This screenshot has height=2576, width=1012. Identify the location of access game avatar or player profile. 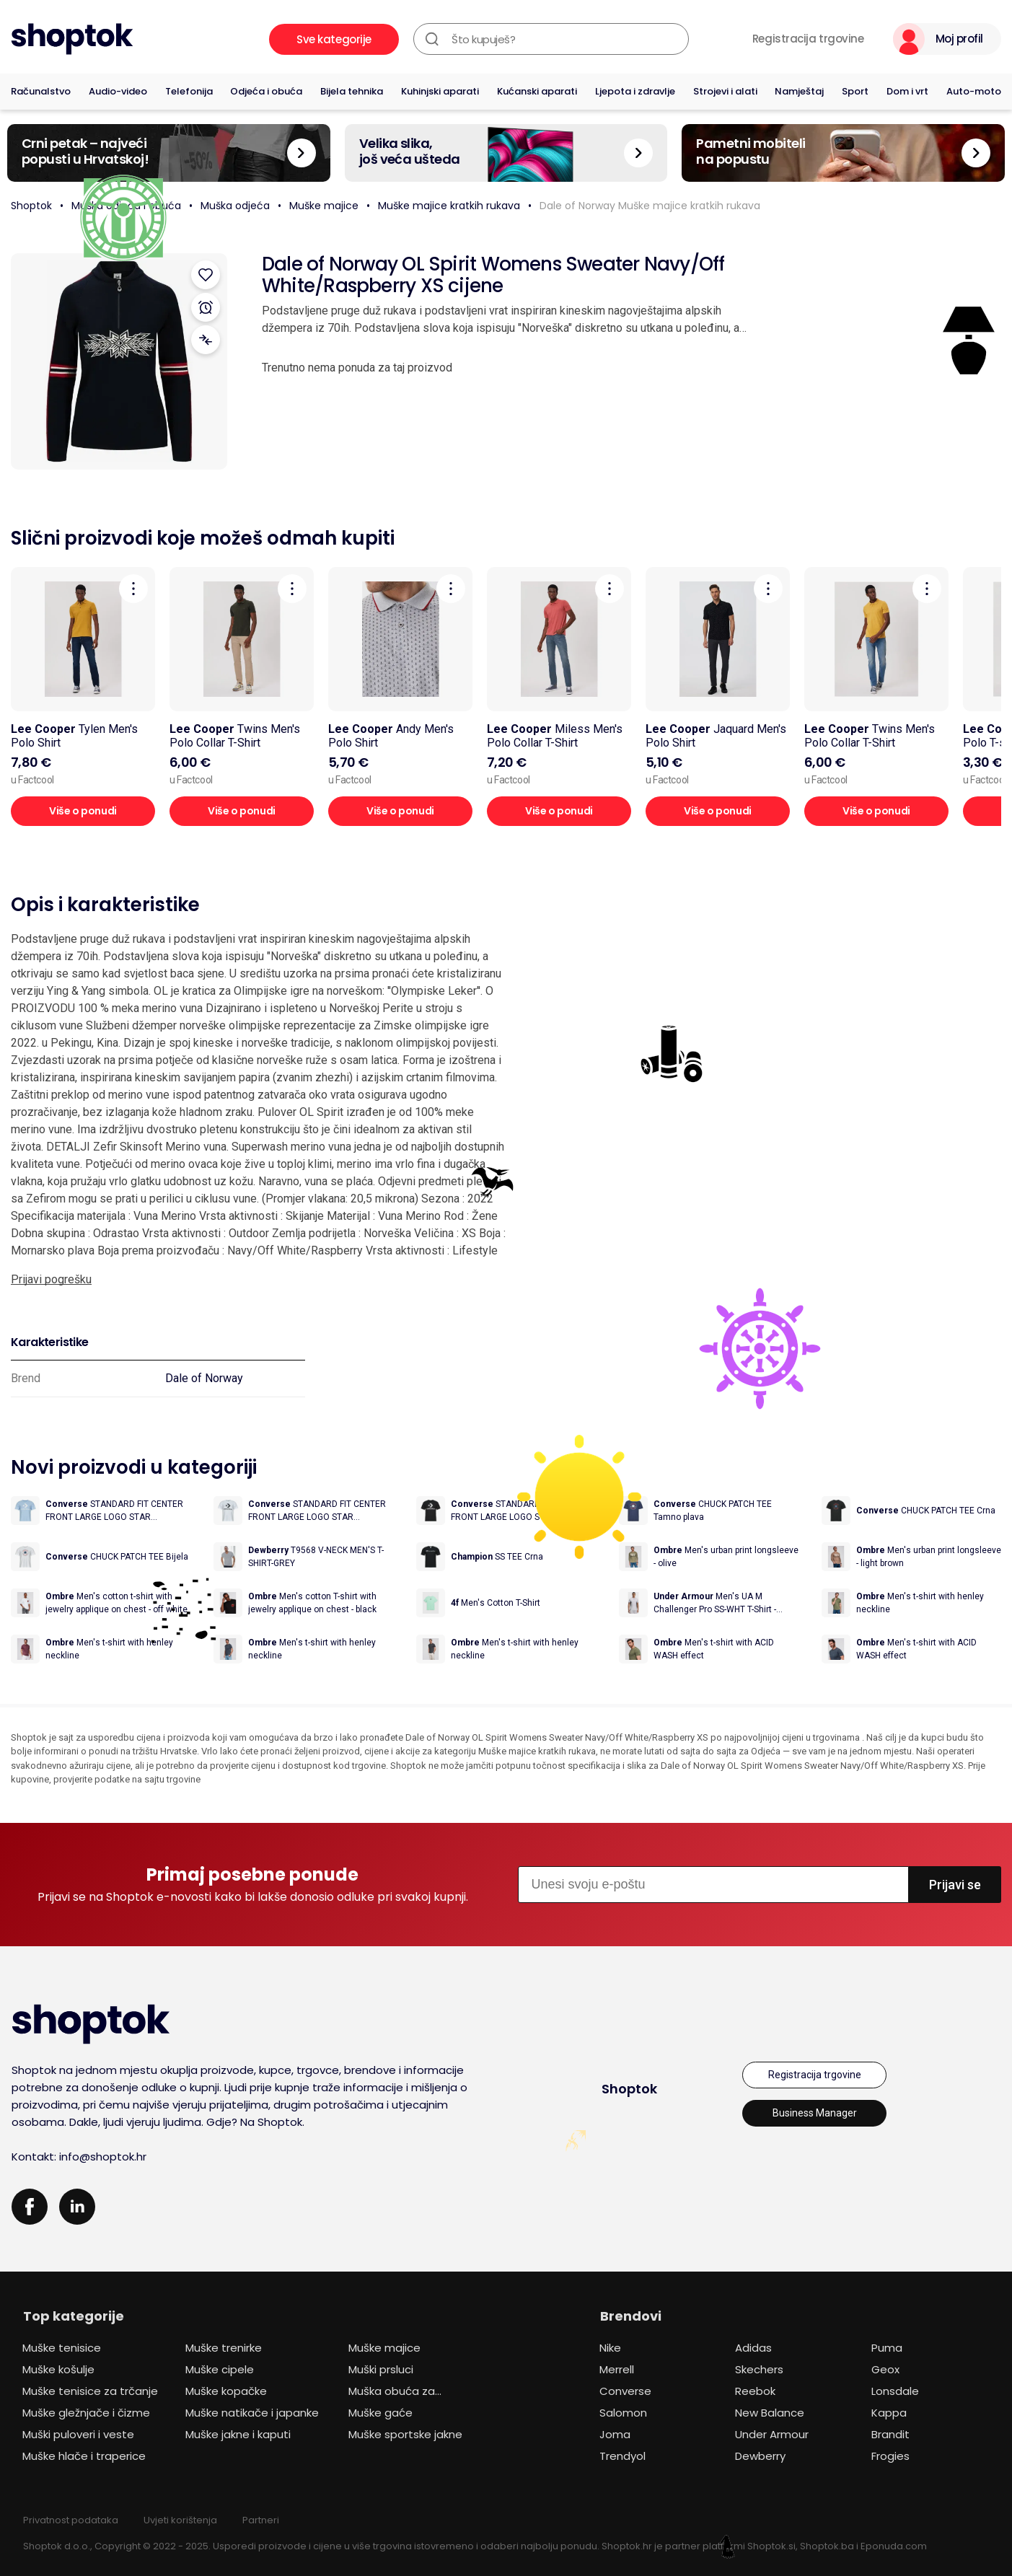
(123, 218).